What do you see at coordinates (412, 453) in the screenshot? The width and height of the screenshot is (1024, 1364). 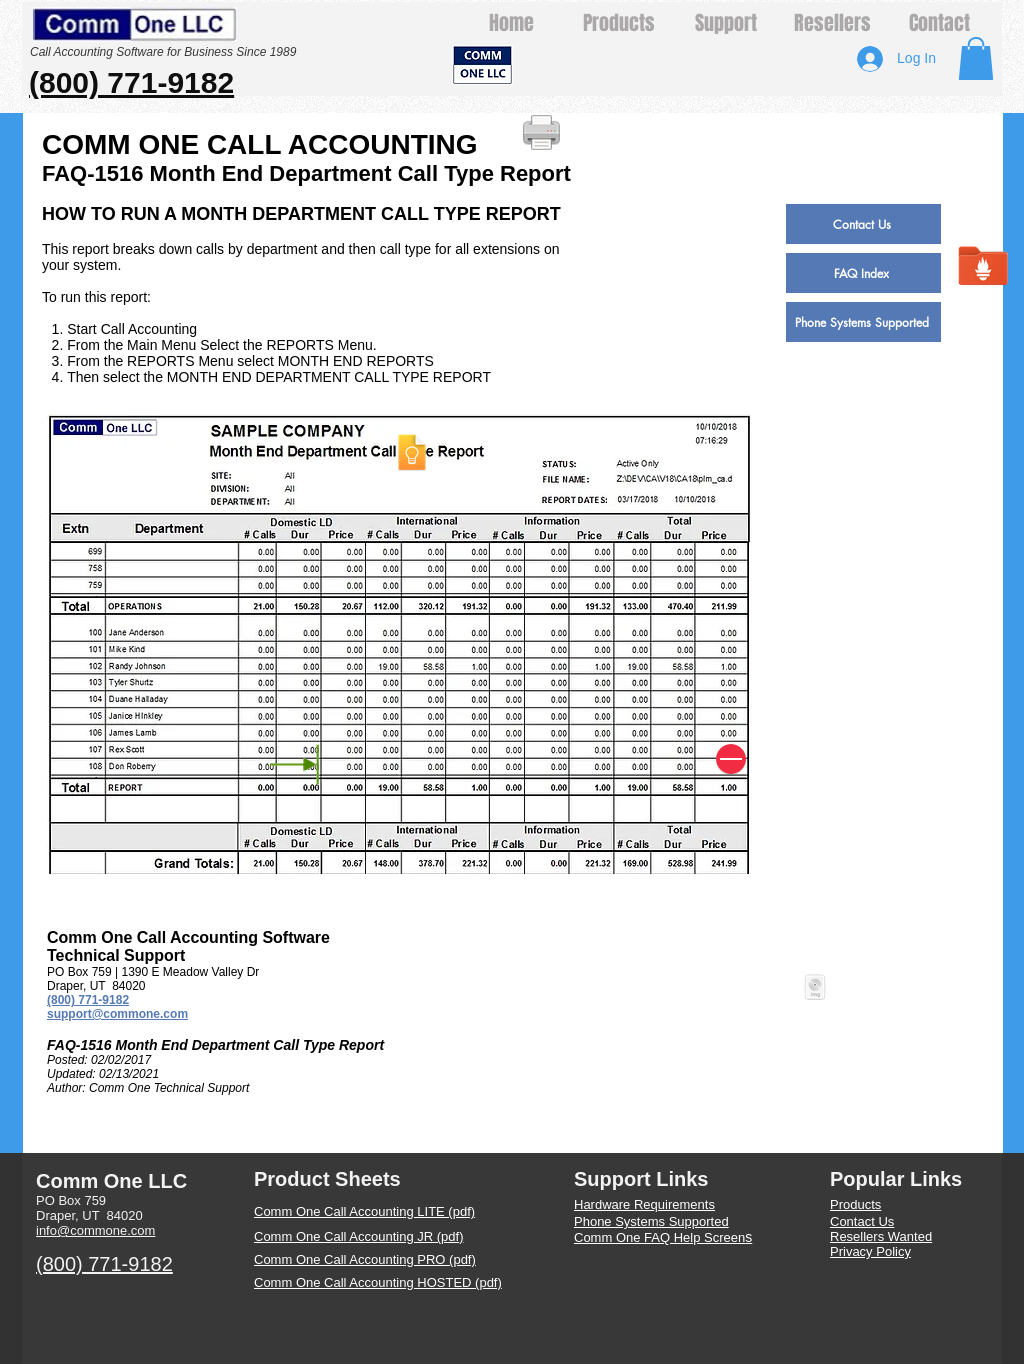 I see `open a google keep note file` at bounding box center [412, 453].